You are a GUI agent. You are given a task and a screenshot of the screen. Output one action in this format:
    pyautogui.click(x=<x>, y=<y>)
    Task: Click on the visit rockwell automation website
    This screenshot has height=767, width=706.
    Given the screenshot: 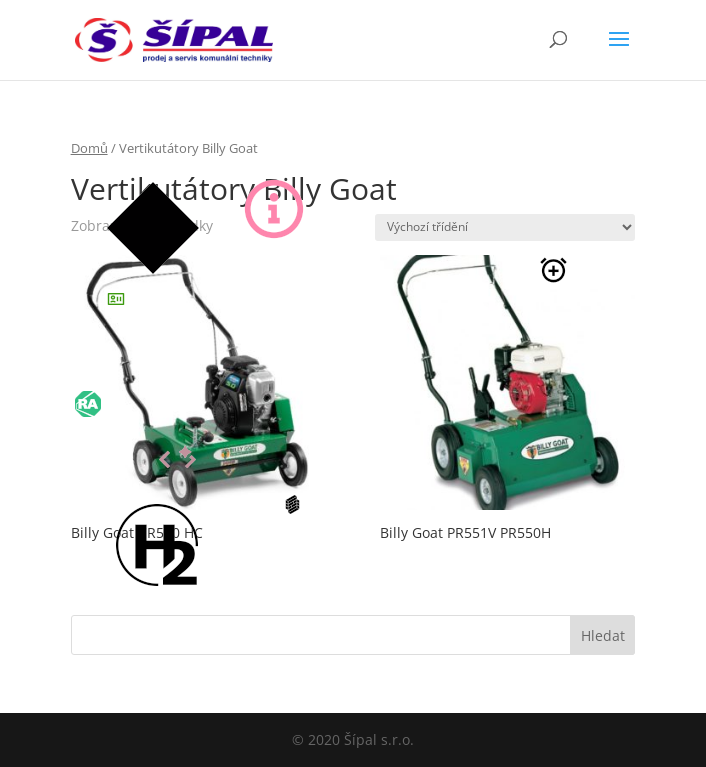 What is the action you would take?
    pyautogui.click(x=88, y=404)
    